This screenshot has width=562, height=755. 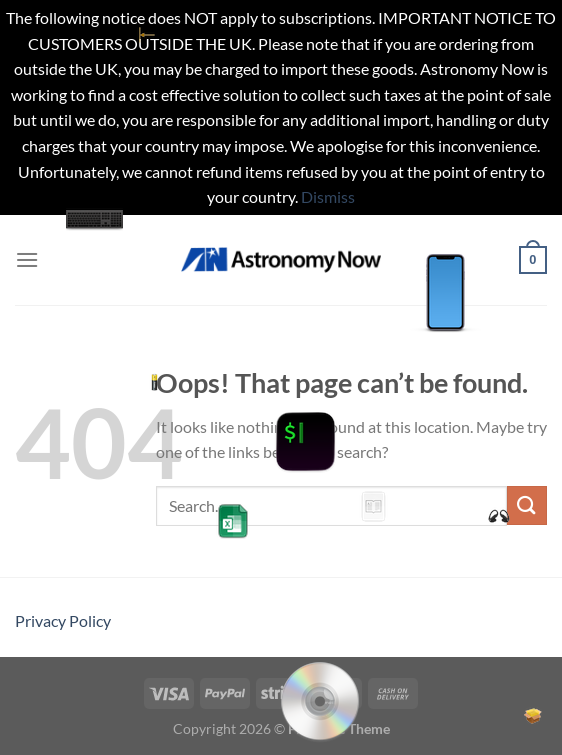 What do you see at coordinates (94, 219) in the screenshot?
I see `indicates extended keyboard connected via bluetooth` at bounding box center [94, 219].